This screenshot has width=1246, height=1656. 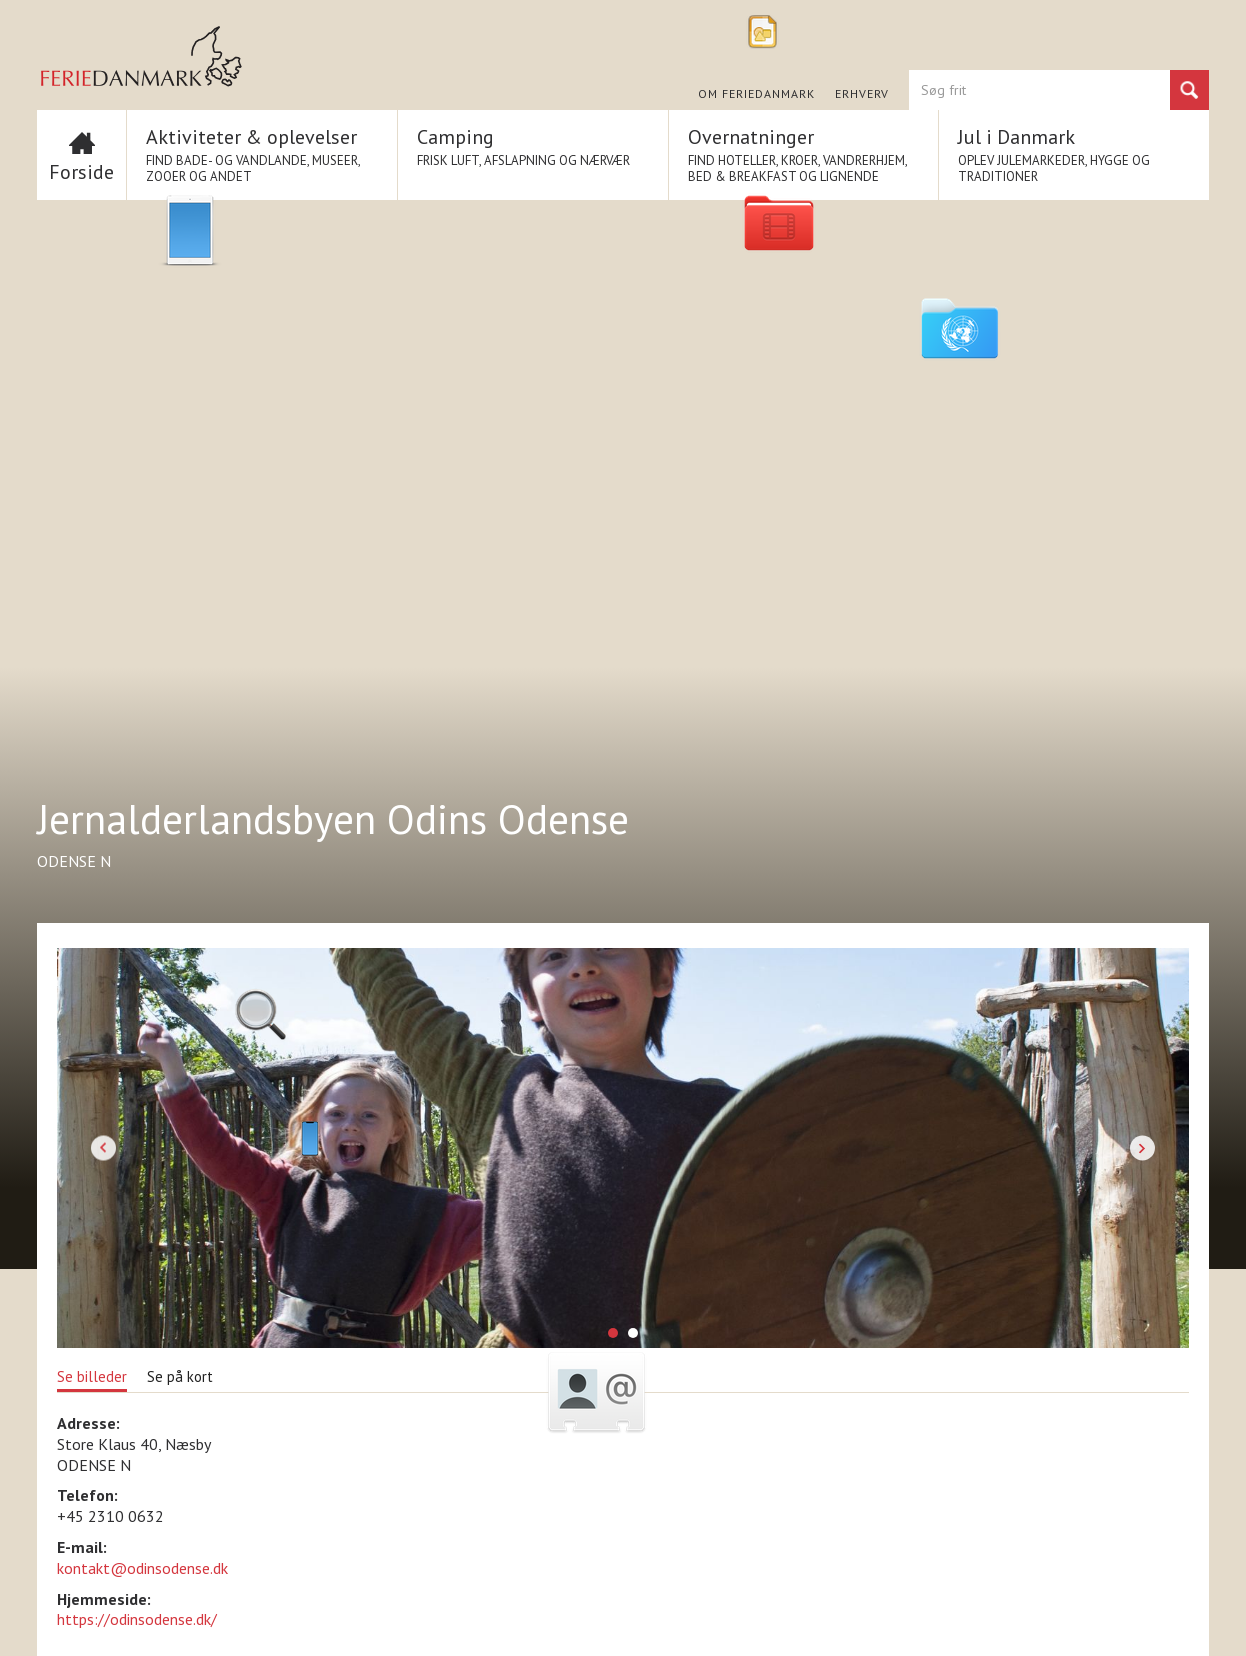 I want to click on open language learning resources folder, so click(x=959, y=330).